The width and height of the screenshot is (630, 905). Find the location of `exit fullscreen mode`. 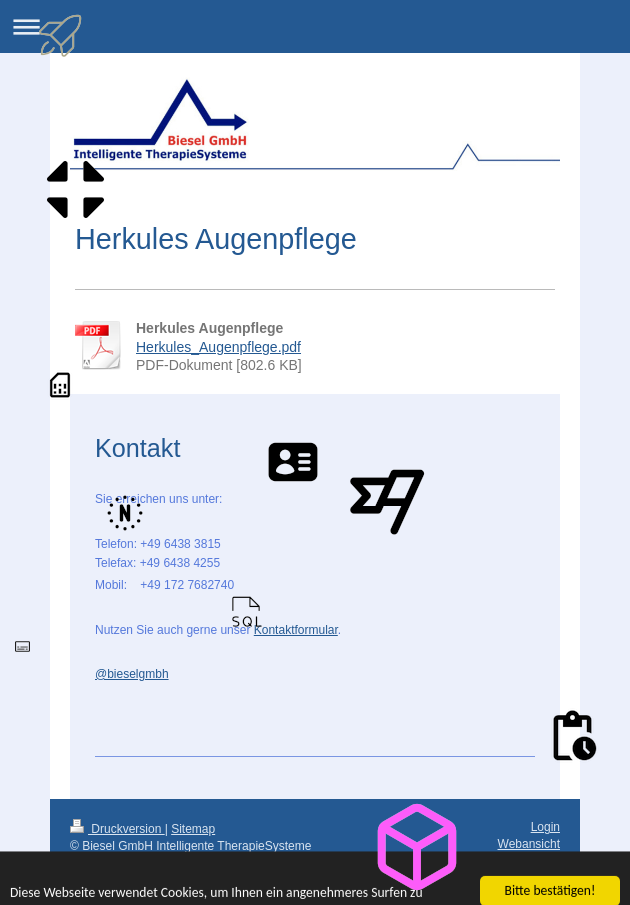

exit fullscreen mode is located at coordinates (75, 189).